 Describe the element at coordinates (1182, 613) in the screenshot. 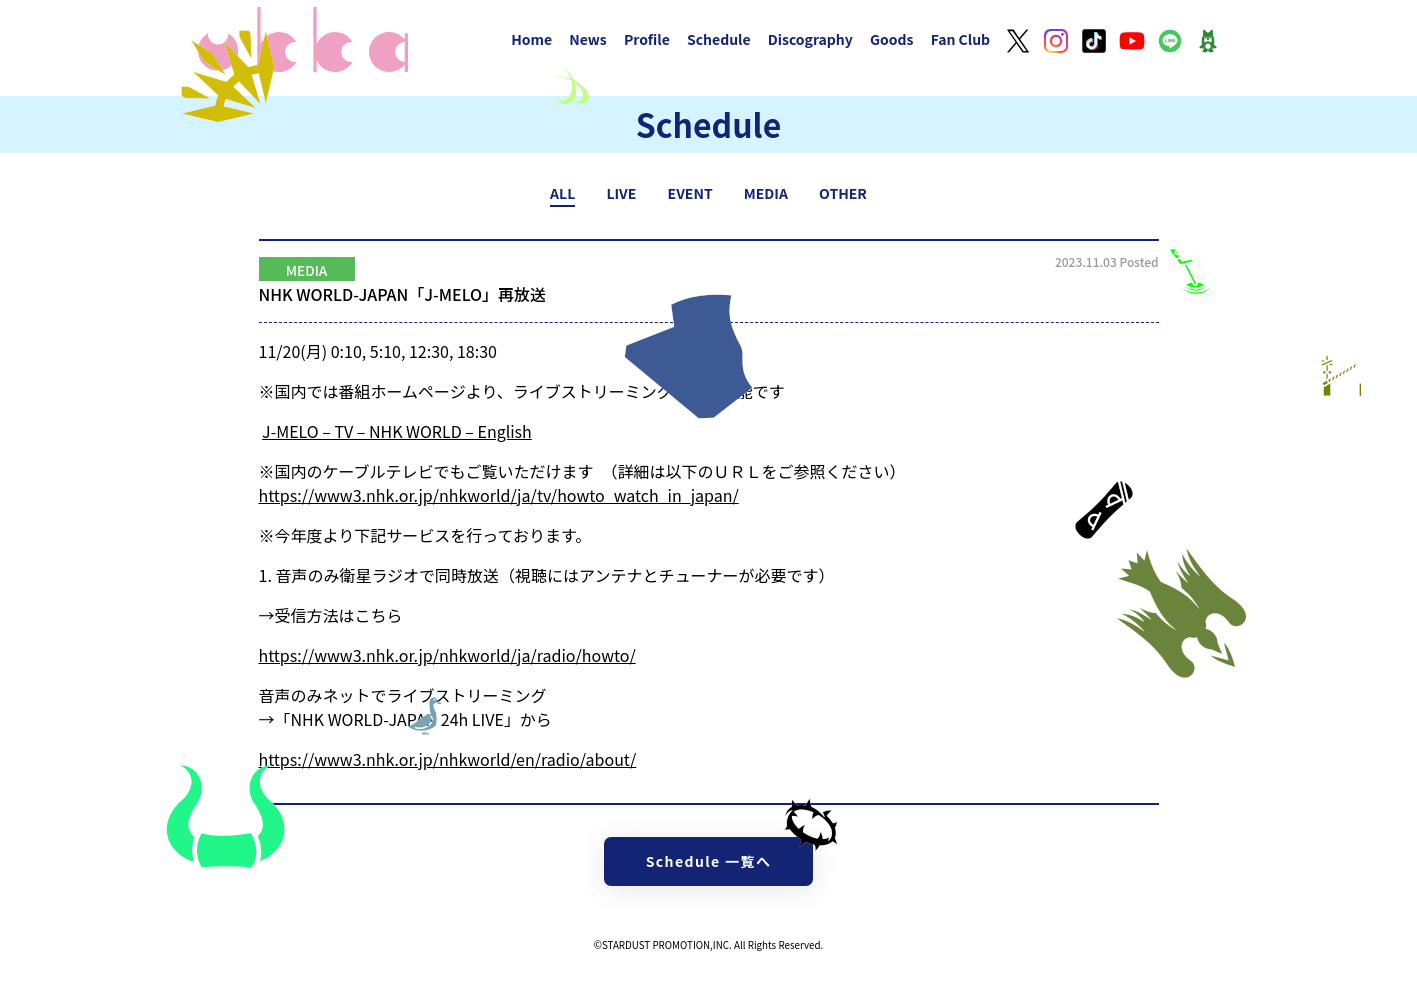

I see `crow dive ability or attack skill` at that location.